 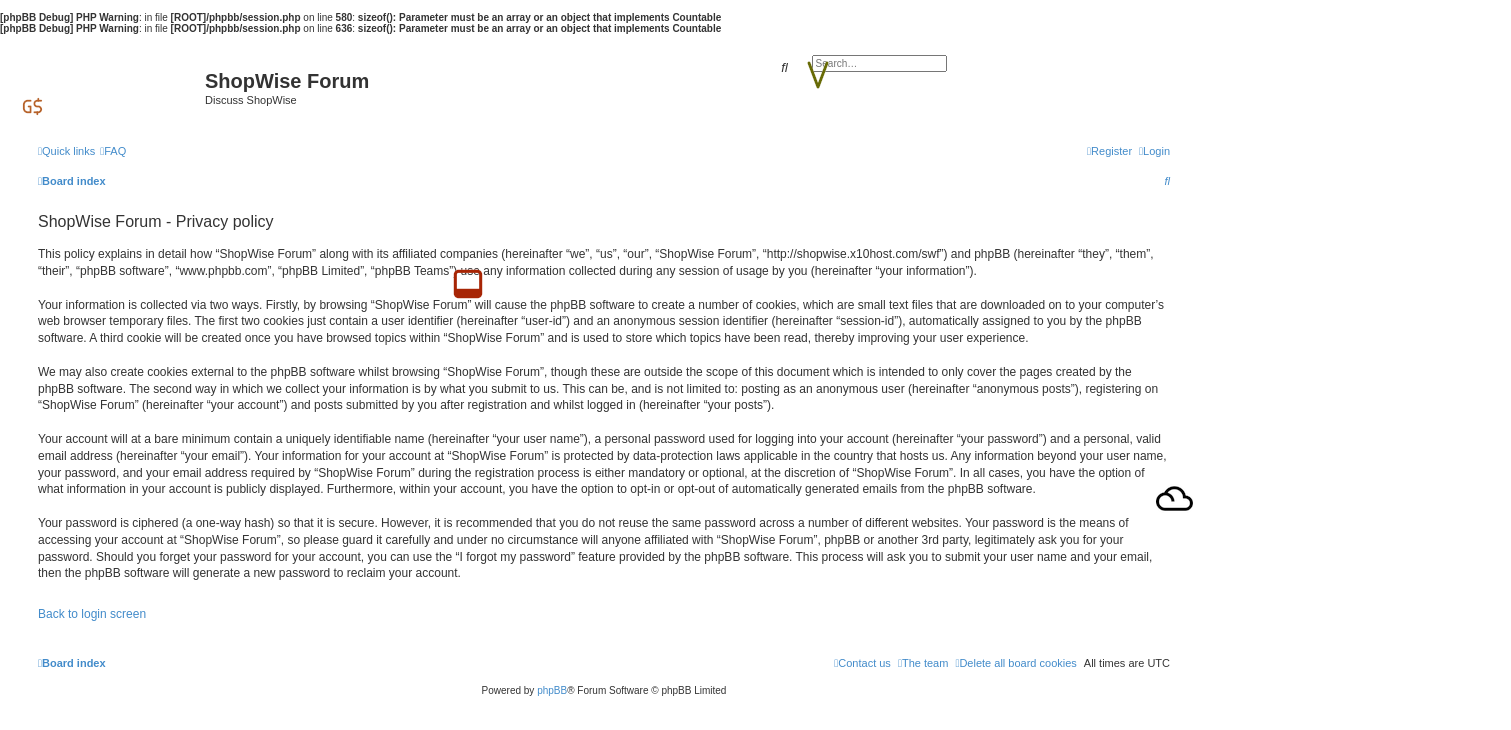 I want to click on view cloud storage, so click(x=1174, y=498).